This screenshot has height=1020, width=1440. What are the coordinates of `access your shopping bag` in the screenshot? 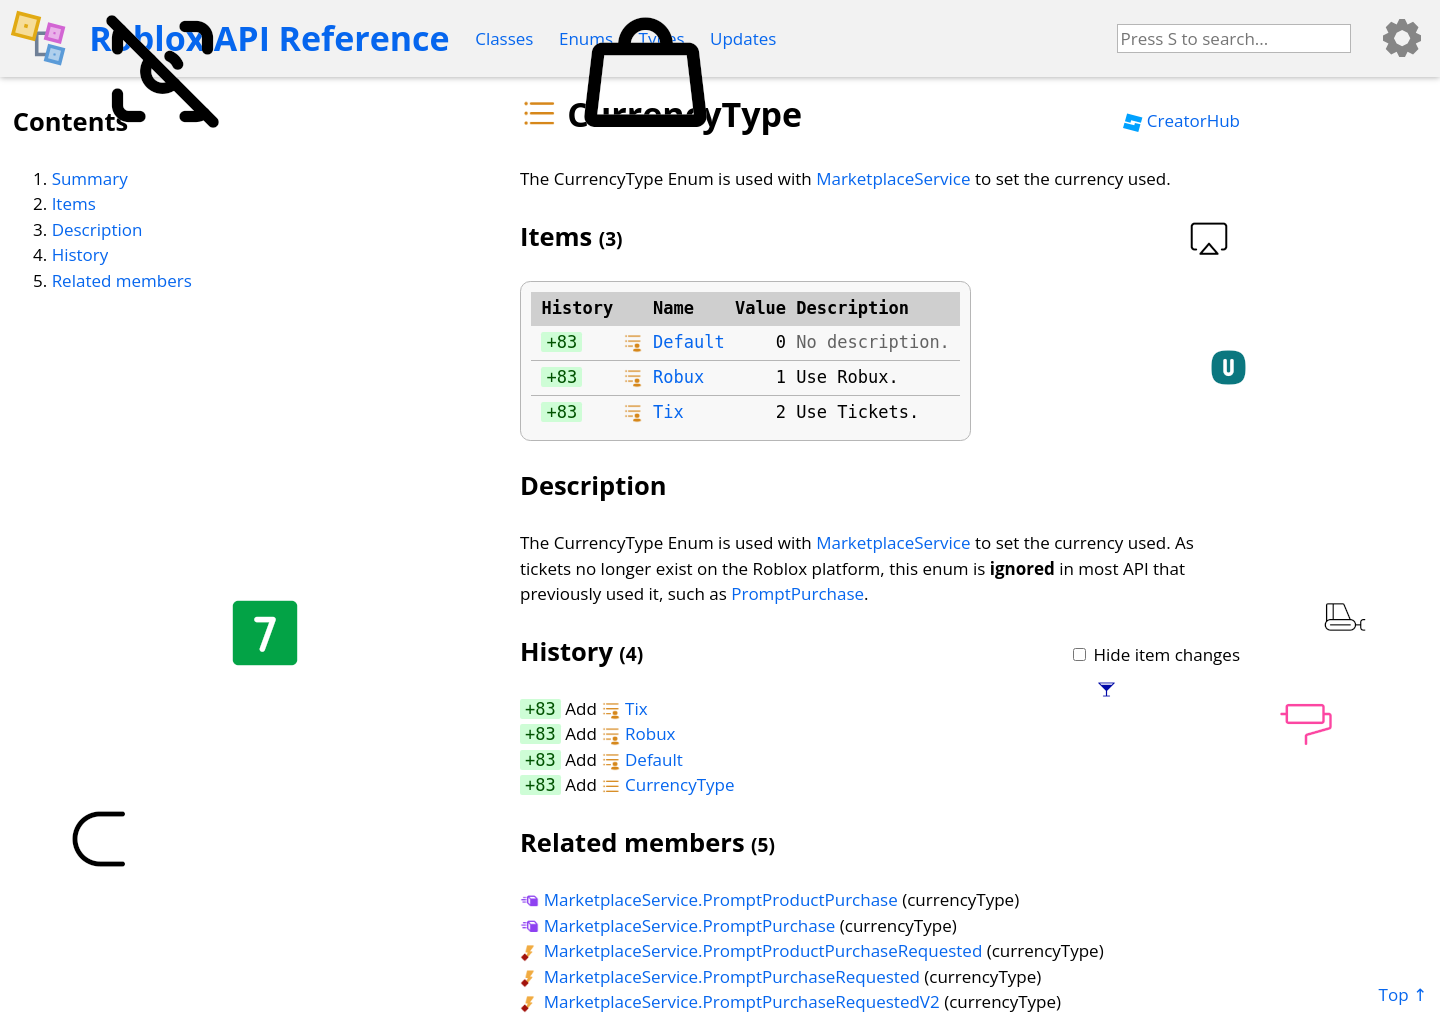 It's located at (645, 78).